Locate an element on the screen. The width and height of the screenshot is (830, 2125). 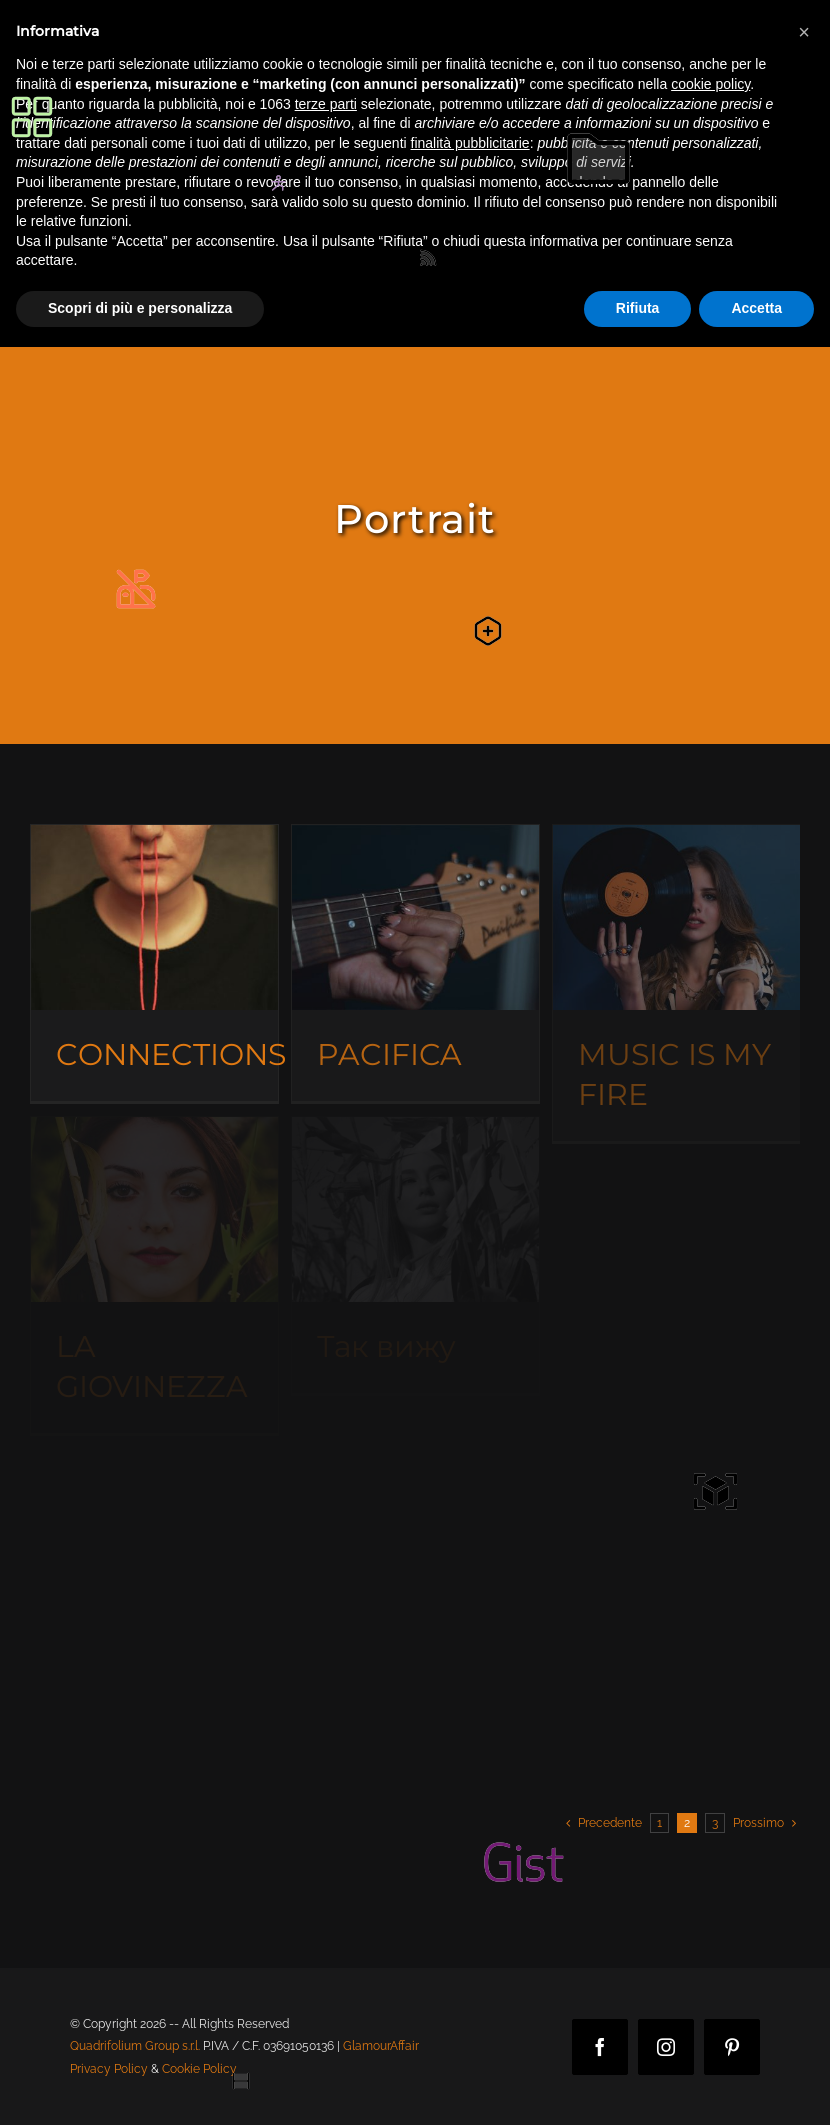
subscribe to RSS feed is located at coordinates (427, 258).